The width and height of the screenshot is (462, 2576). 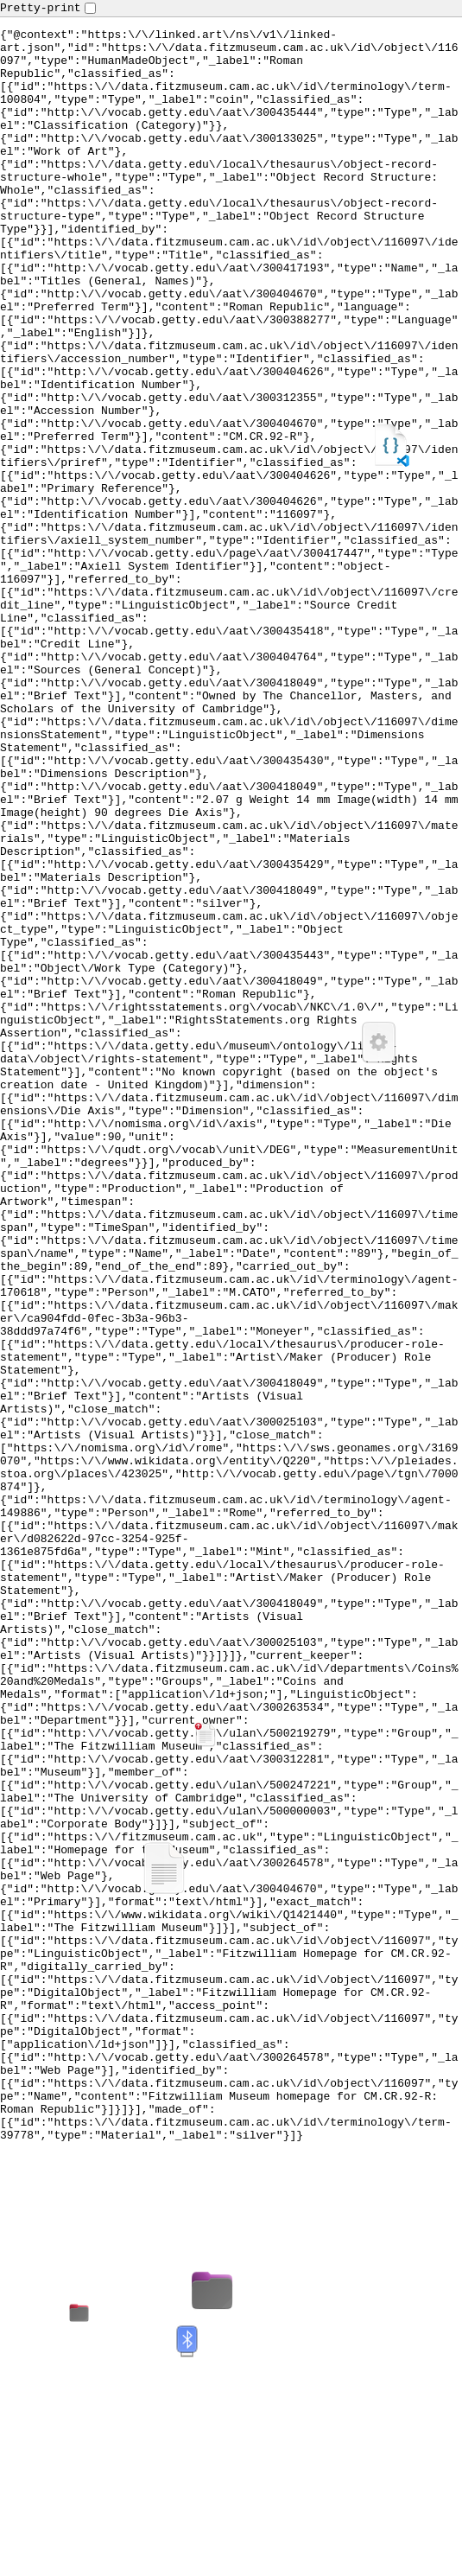 What do you see at coordinates (164, 1868) in the screenshot?
I see `open a text document` at bounding box center [164, 1868].